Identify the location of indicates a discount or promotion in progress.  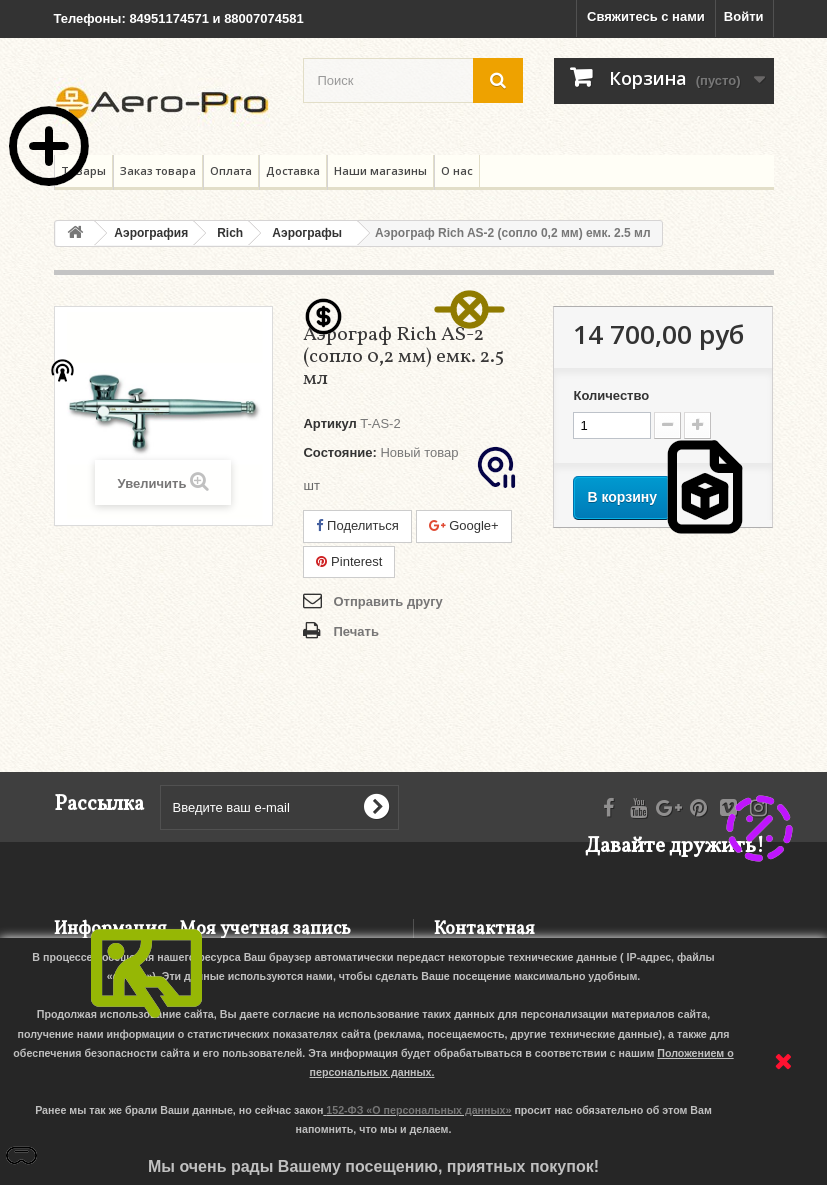
(759, 828).